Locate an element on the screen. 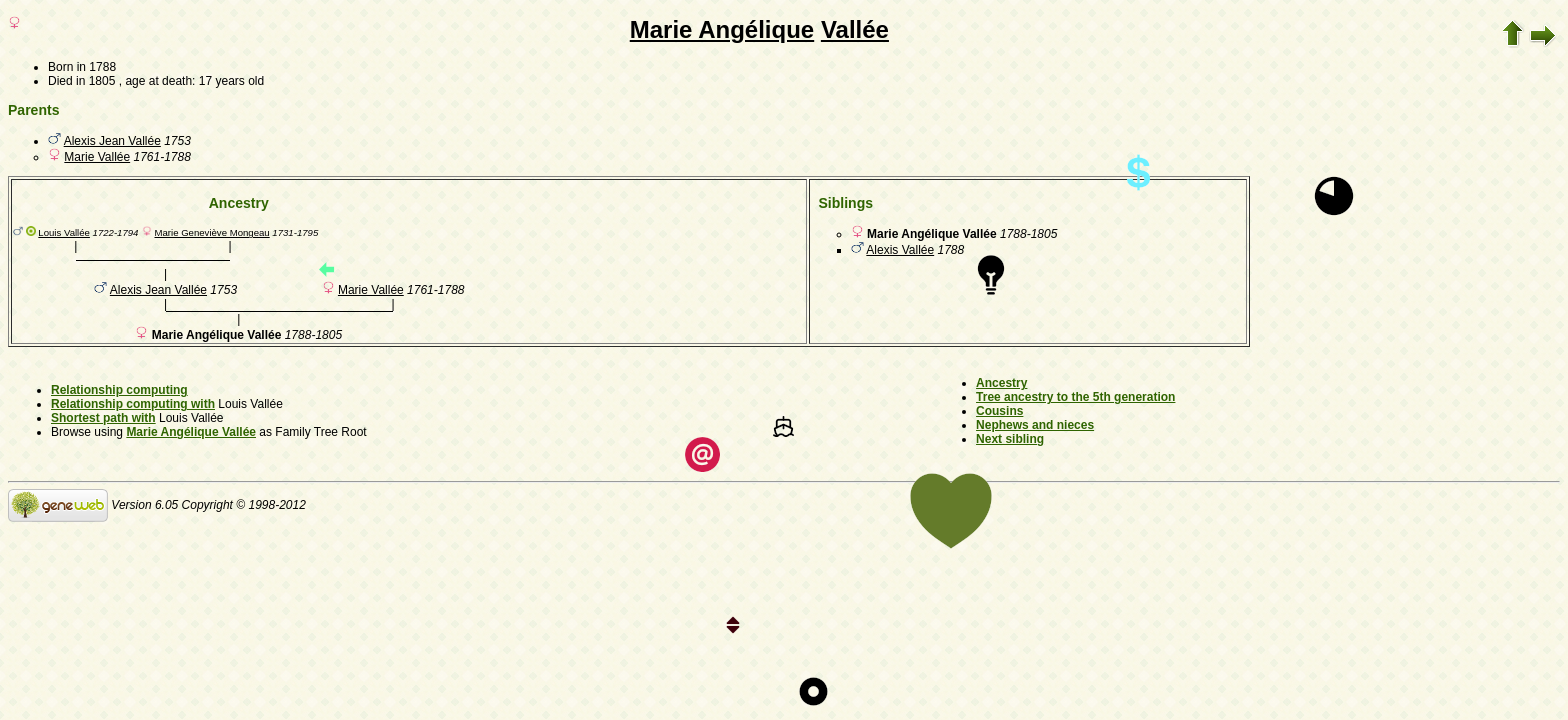 The height and width of the screenshot is (720, 1568). access email or contact options is located at coordinates (702, 454).